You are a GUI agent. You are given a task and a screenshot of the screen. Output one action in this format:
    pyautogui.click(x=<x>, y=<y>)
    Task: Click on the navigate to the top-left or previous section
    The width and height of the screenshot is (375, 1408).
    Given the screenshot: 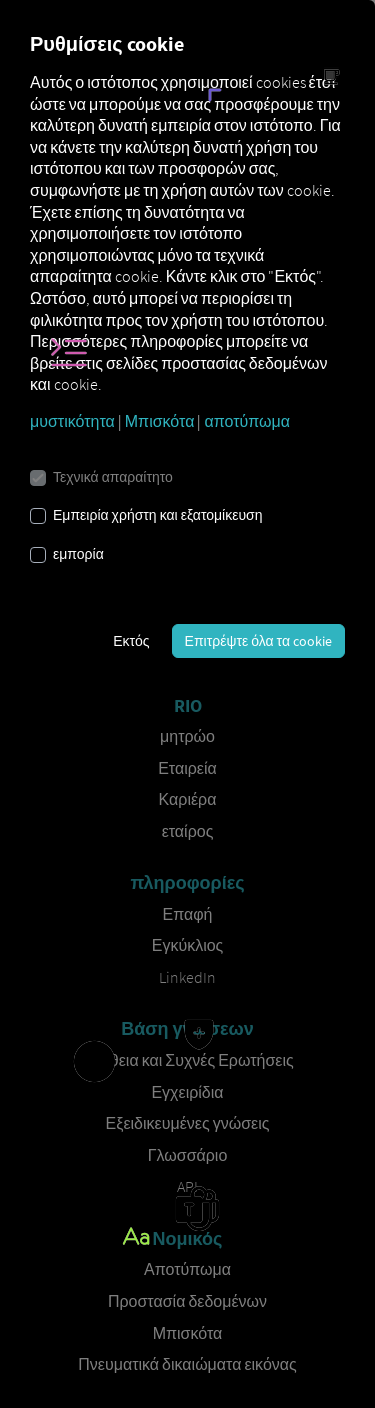 What is the action you would take?
    pyautogui.click(x=215, y=95)
    